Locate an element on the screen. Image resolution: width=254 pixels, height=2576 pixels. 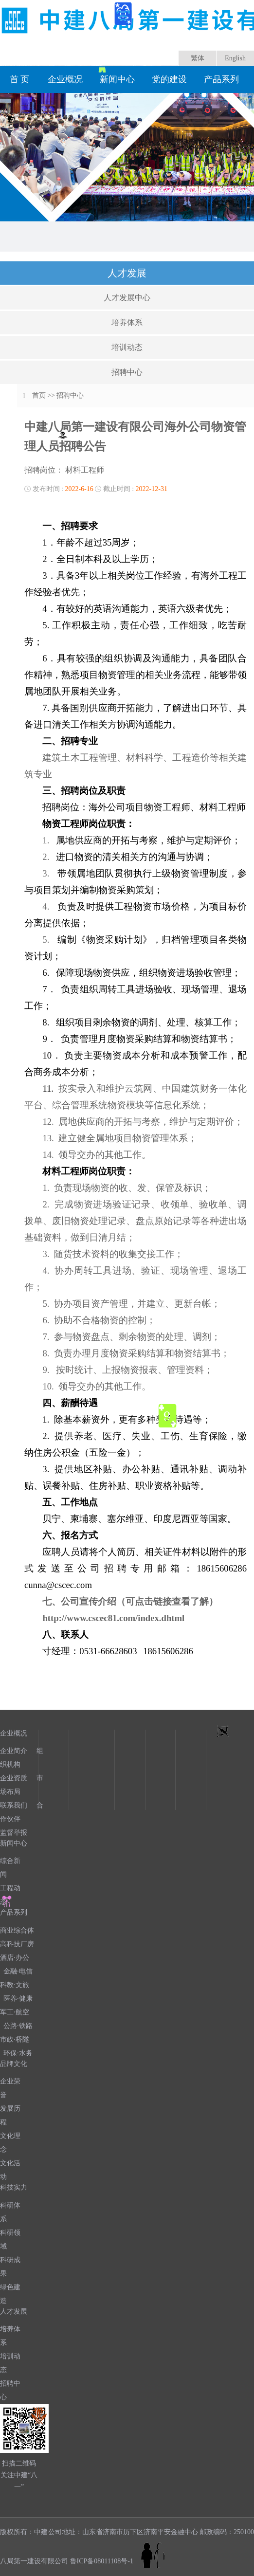
deploy nano-bot units is located at coordinates (7, 1901).